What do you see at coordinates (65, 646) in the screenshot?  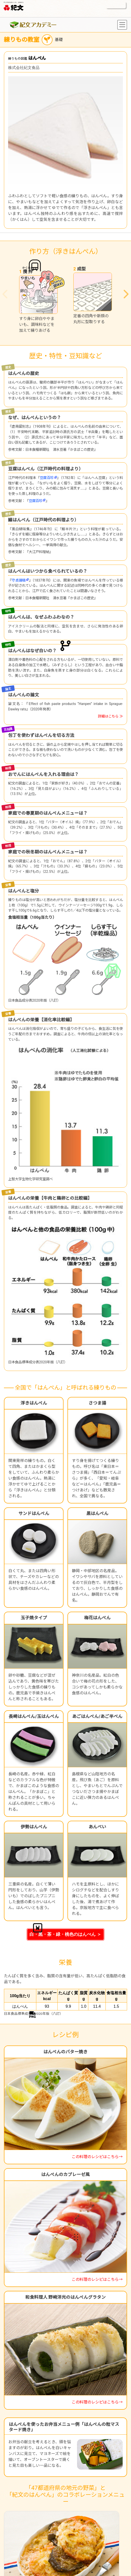 I see `view repository branches` at bounding box center [65, 646].